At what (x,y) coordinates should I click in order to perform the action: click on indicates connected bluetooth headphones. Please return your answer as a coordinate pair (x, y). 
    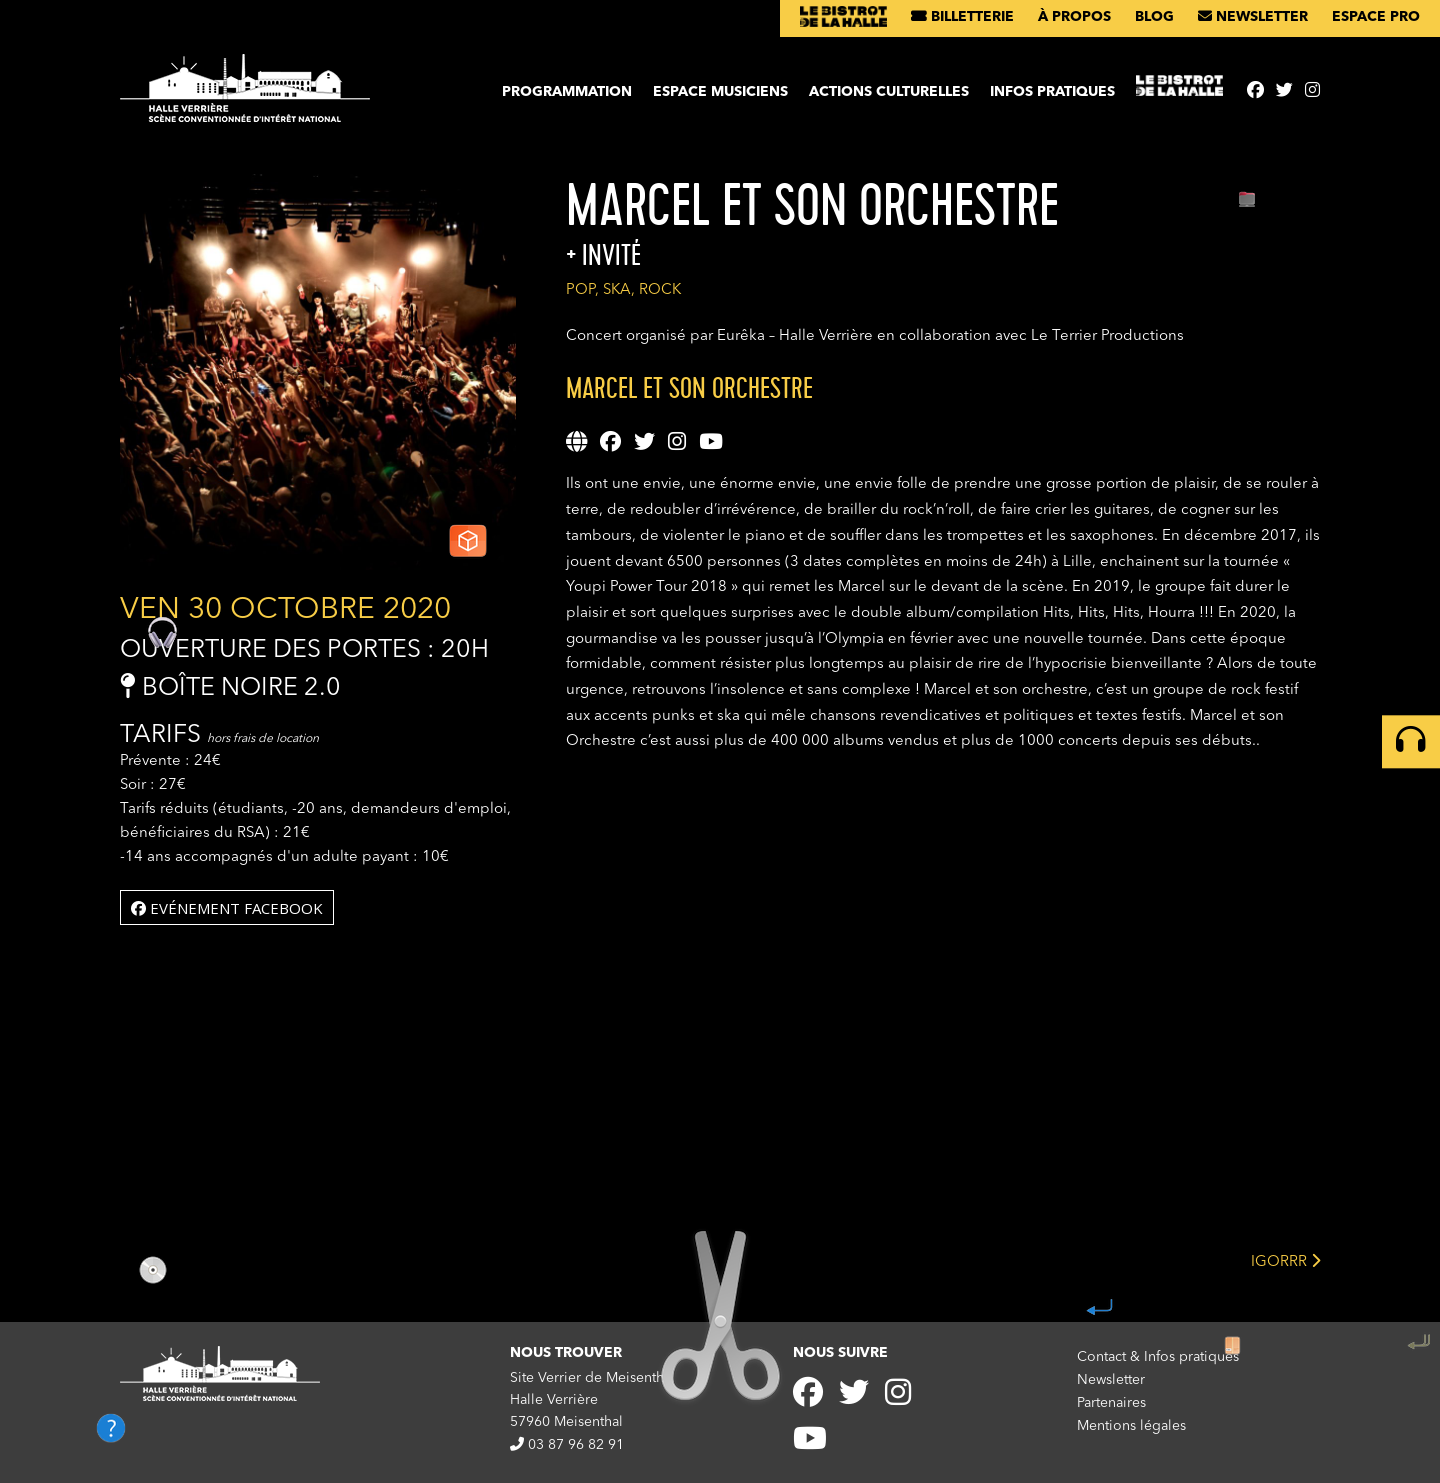
    Looking at the image, I should click on (162, 632).